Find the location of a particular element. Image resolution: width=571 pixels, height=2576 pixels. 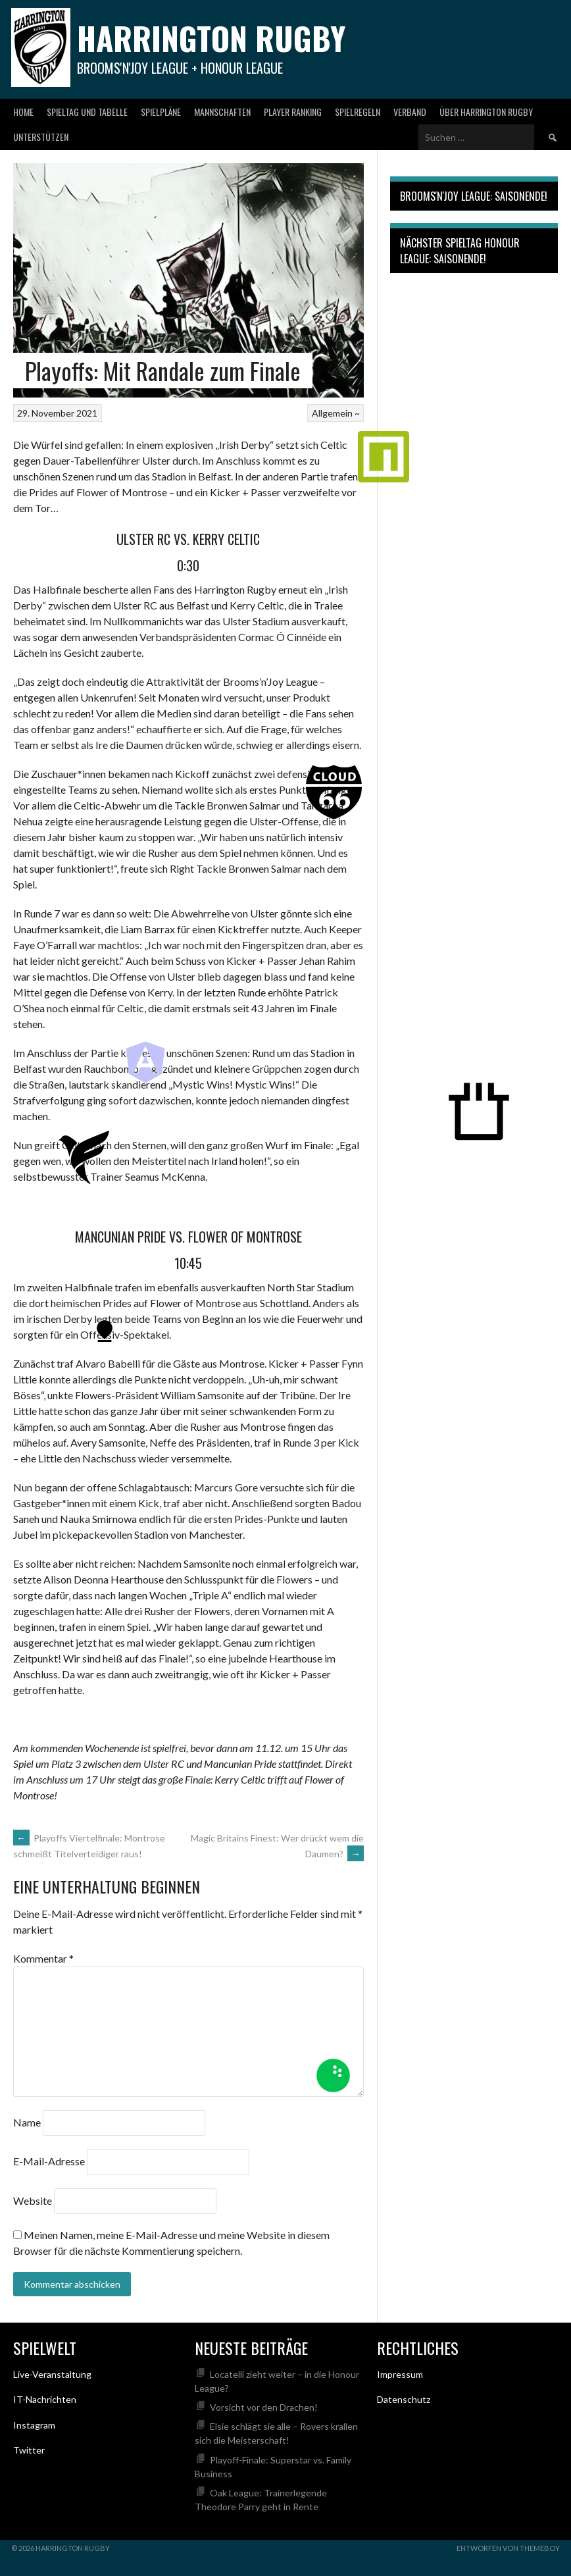

access bowling game or sports app is located at coordinates (333, 2075).